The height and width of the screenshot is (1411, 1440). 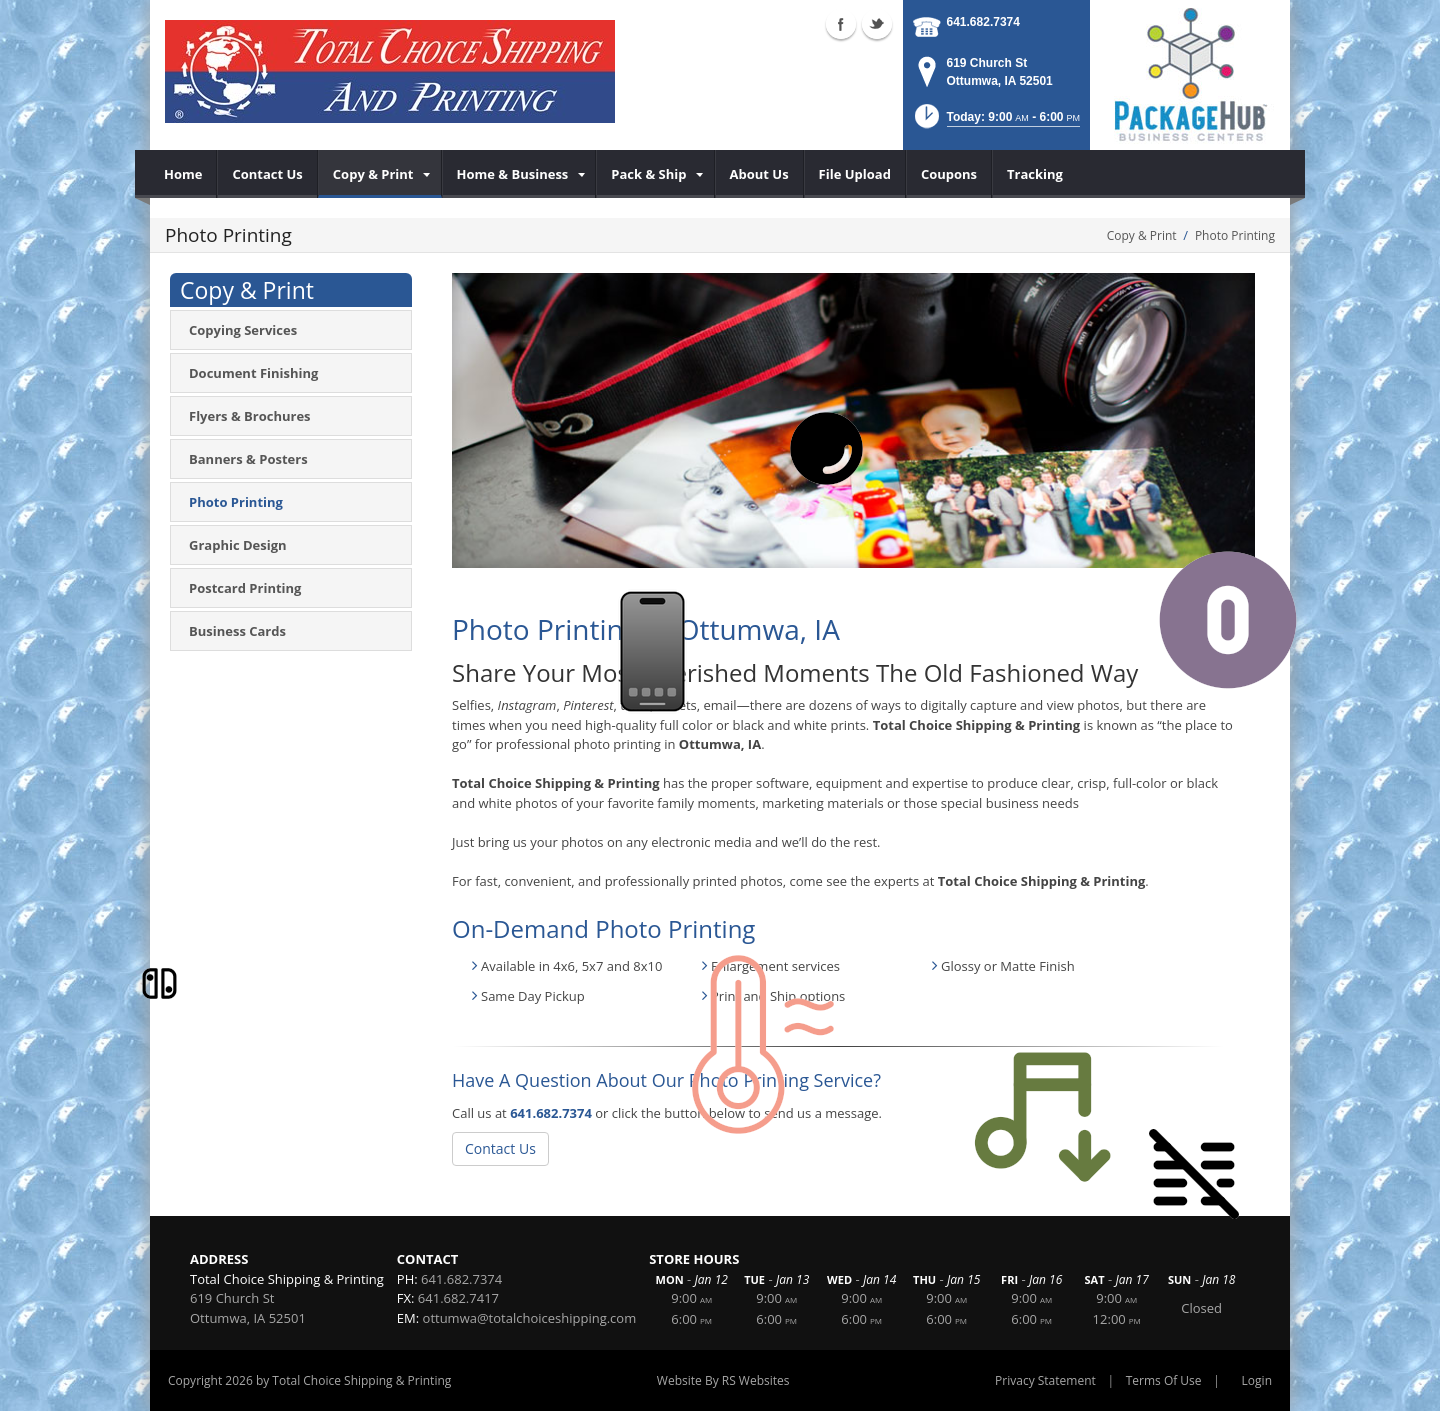 What do you see at coordinates (1194, 1174) in the screenshot?
I see `disable column view` at bounding box center [1194, 1174].